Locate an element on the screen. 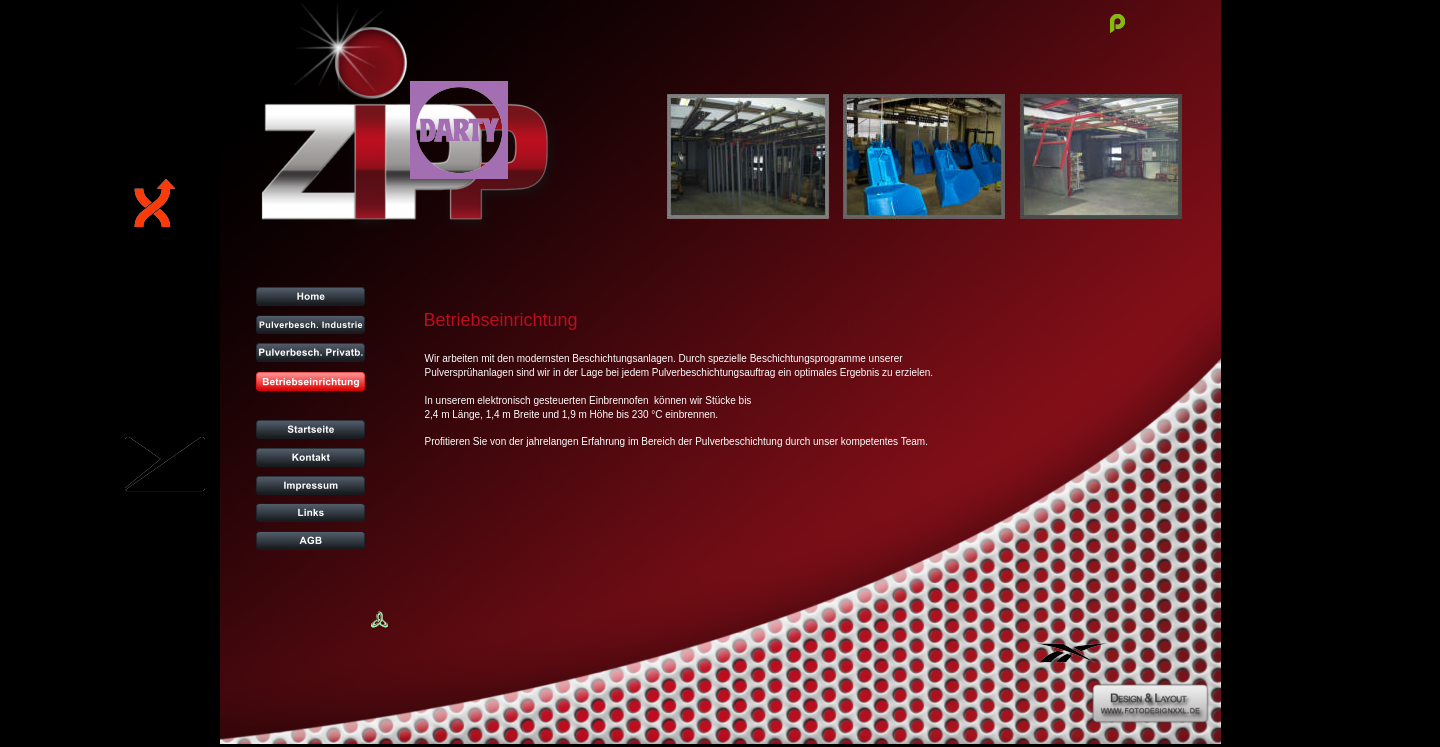 The width and height of the screenshot is (1440, 747). open git extensions application is located at coordinates (155, 203).